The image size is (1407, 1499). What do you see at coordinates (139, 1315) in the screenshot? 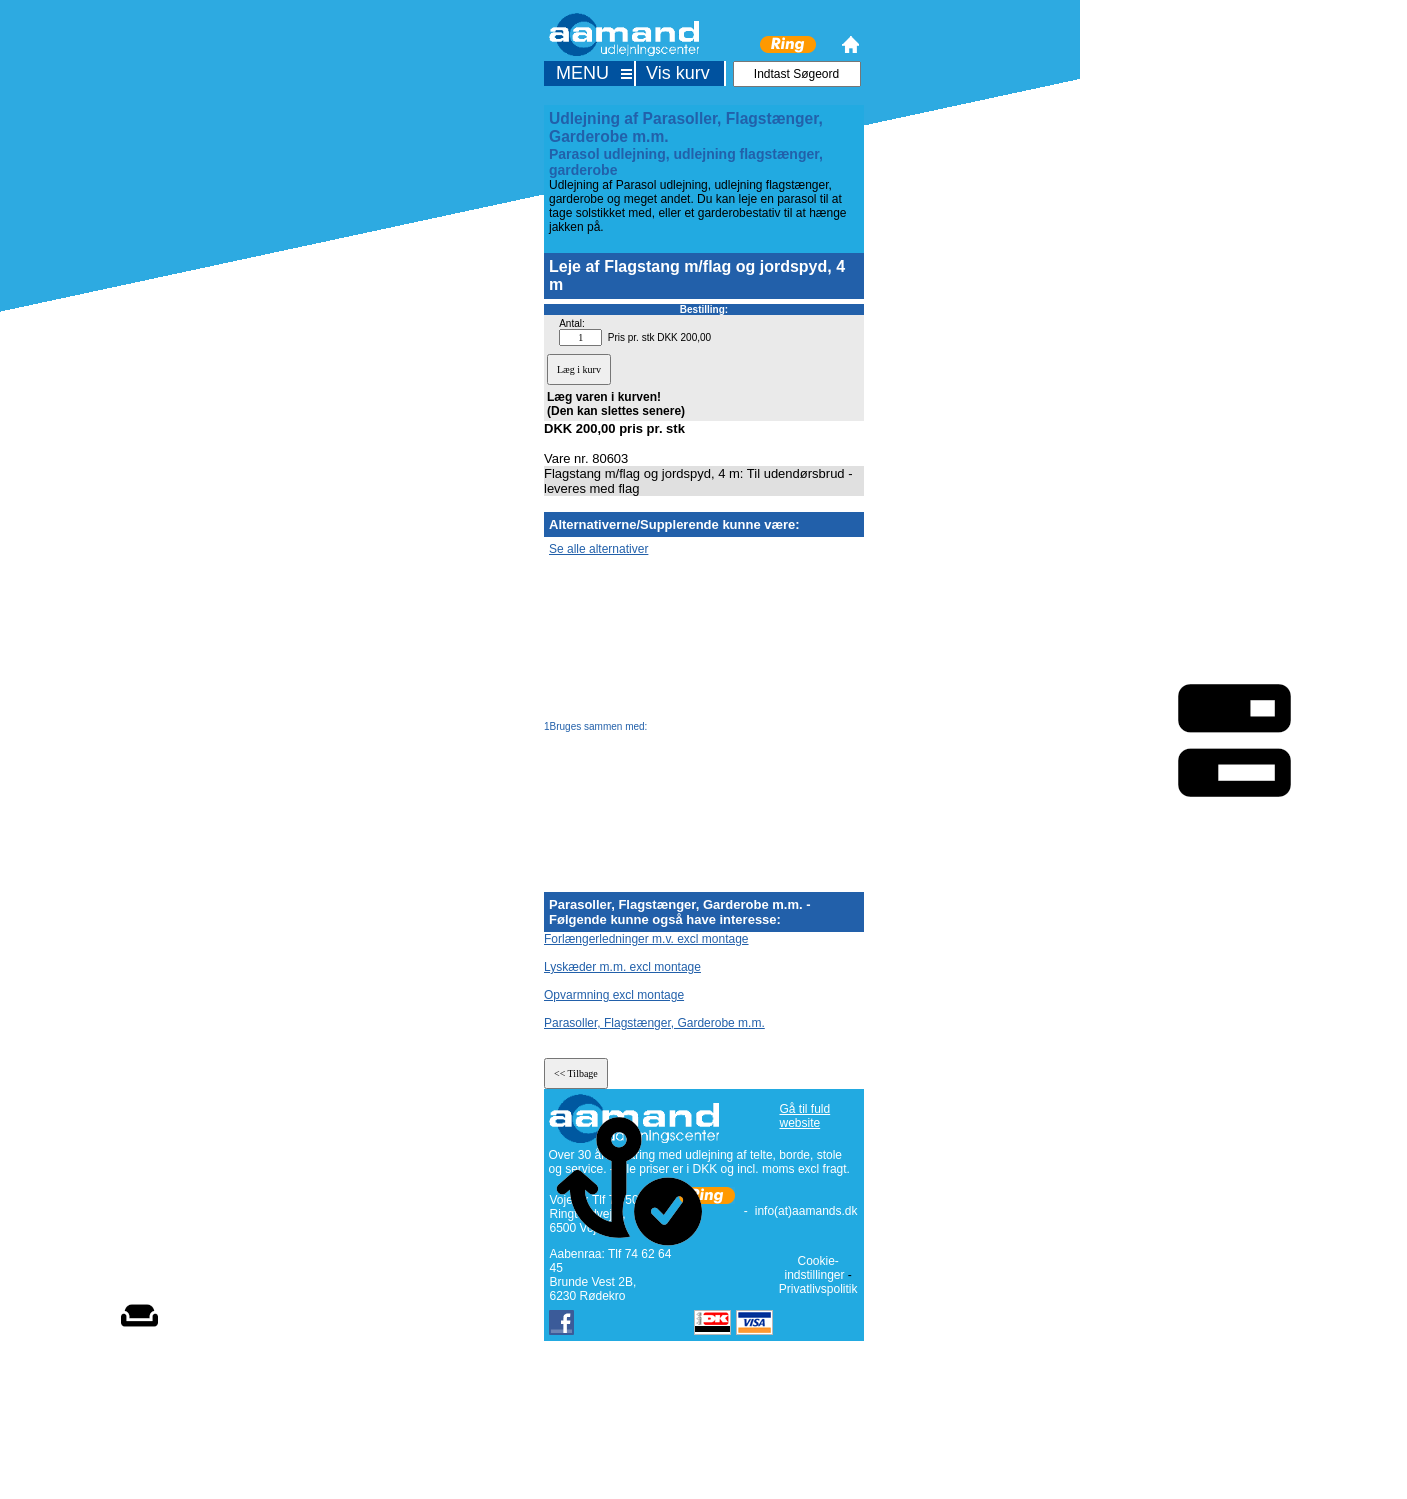
I see `browse living room furniture` at bounding box center [139, 1315].